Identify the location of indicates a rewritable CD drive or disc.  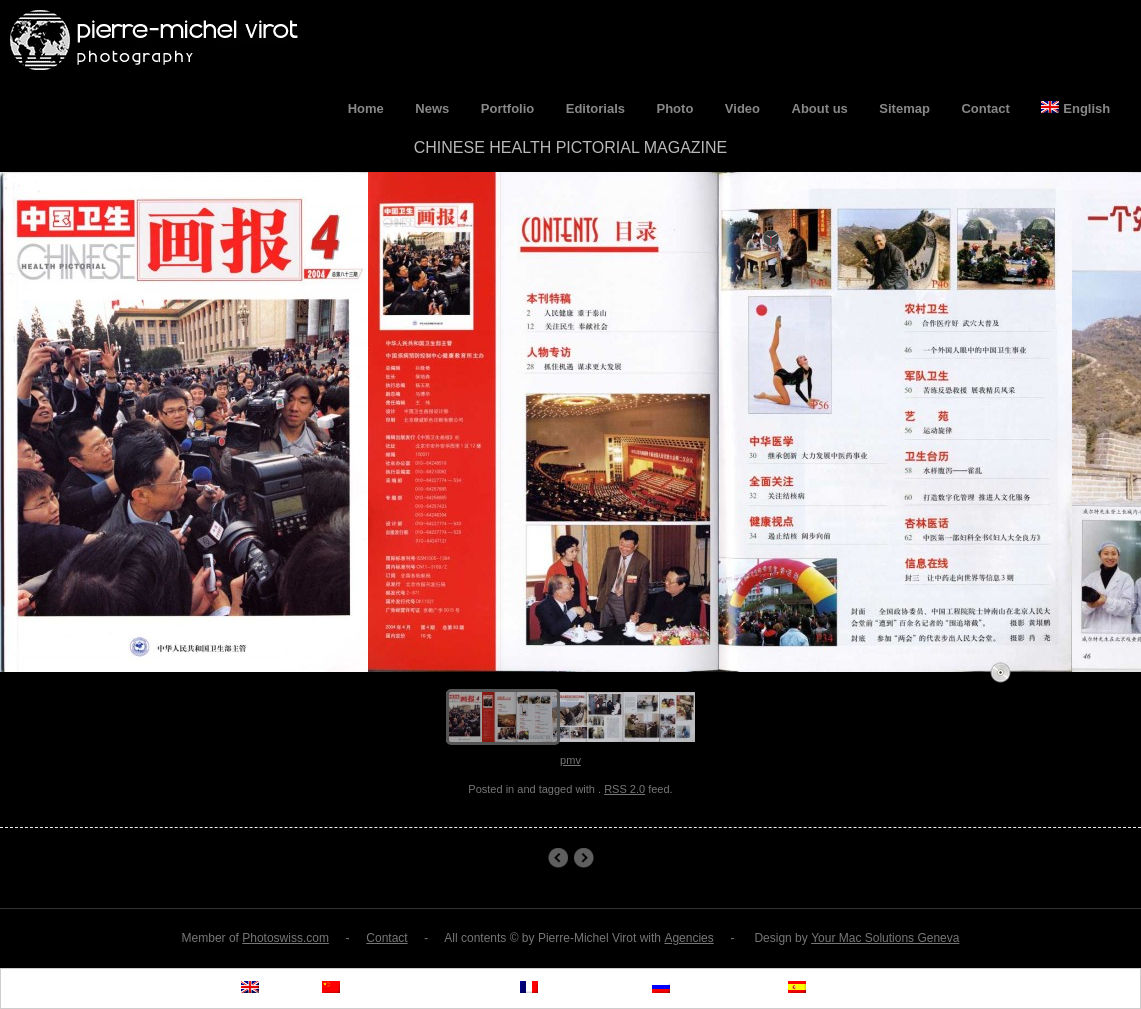
(1000, 672).